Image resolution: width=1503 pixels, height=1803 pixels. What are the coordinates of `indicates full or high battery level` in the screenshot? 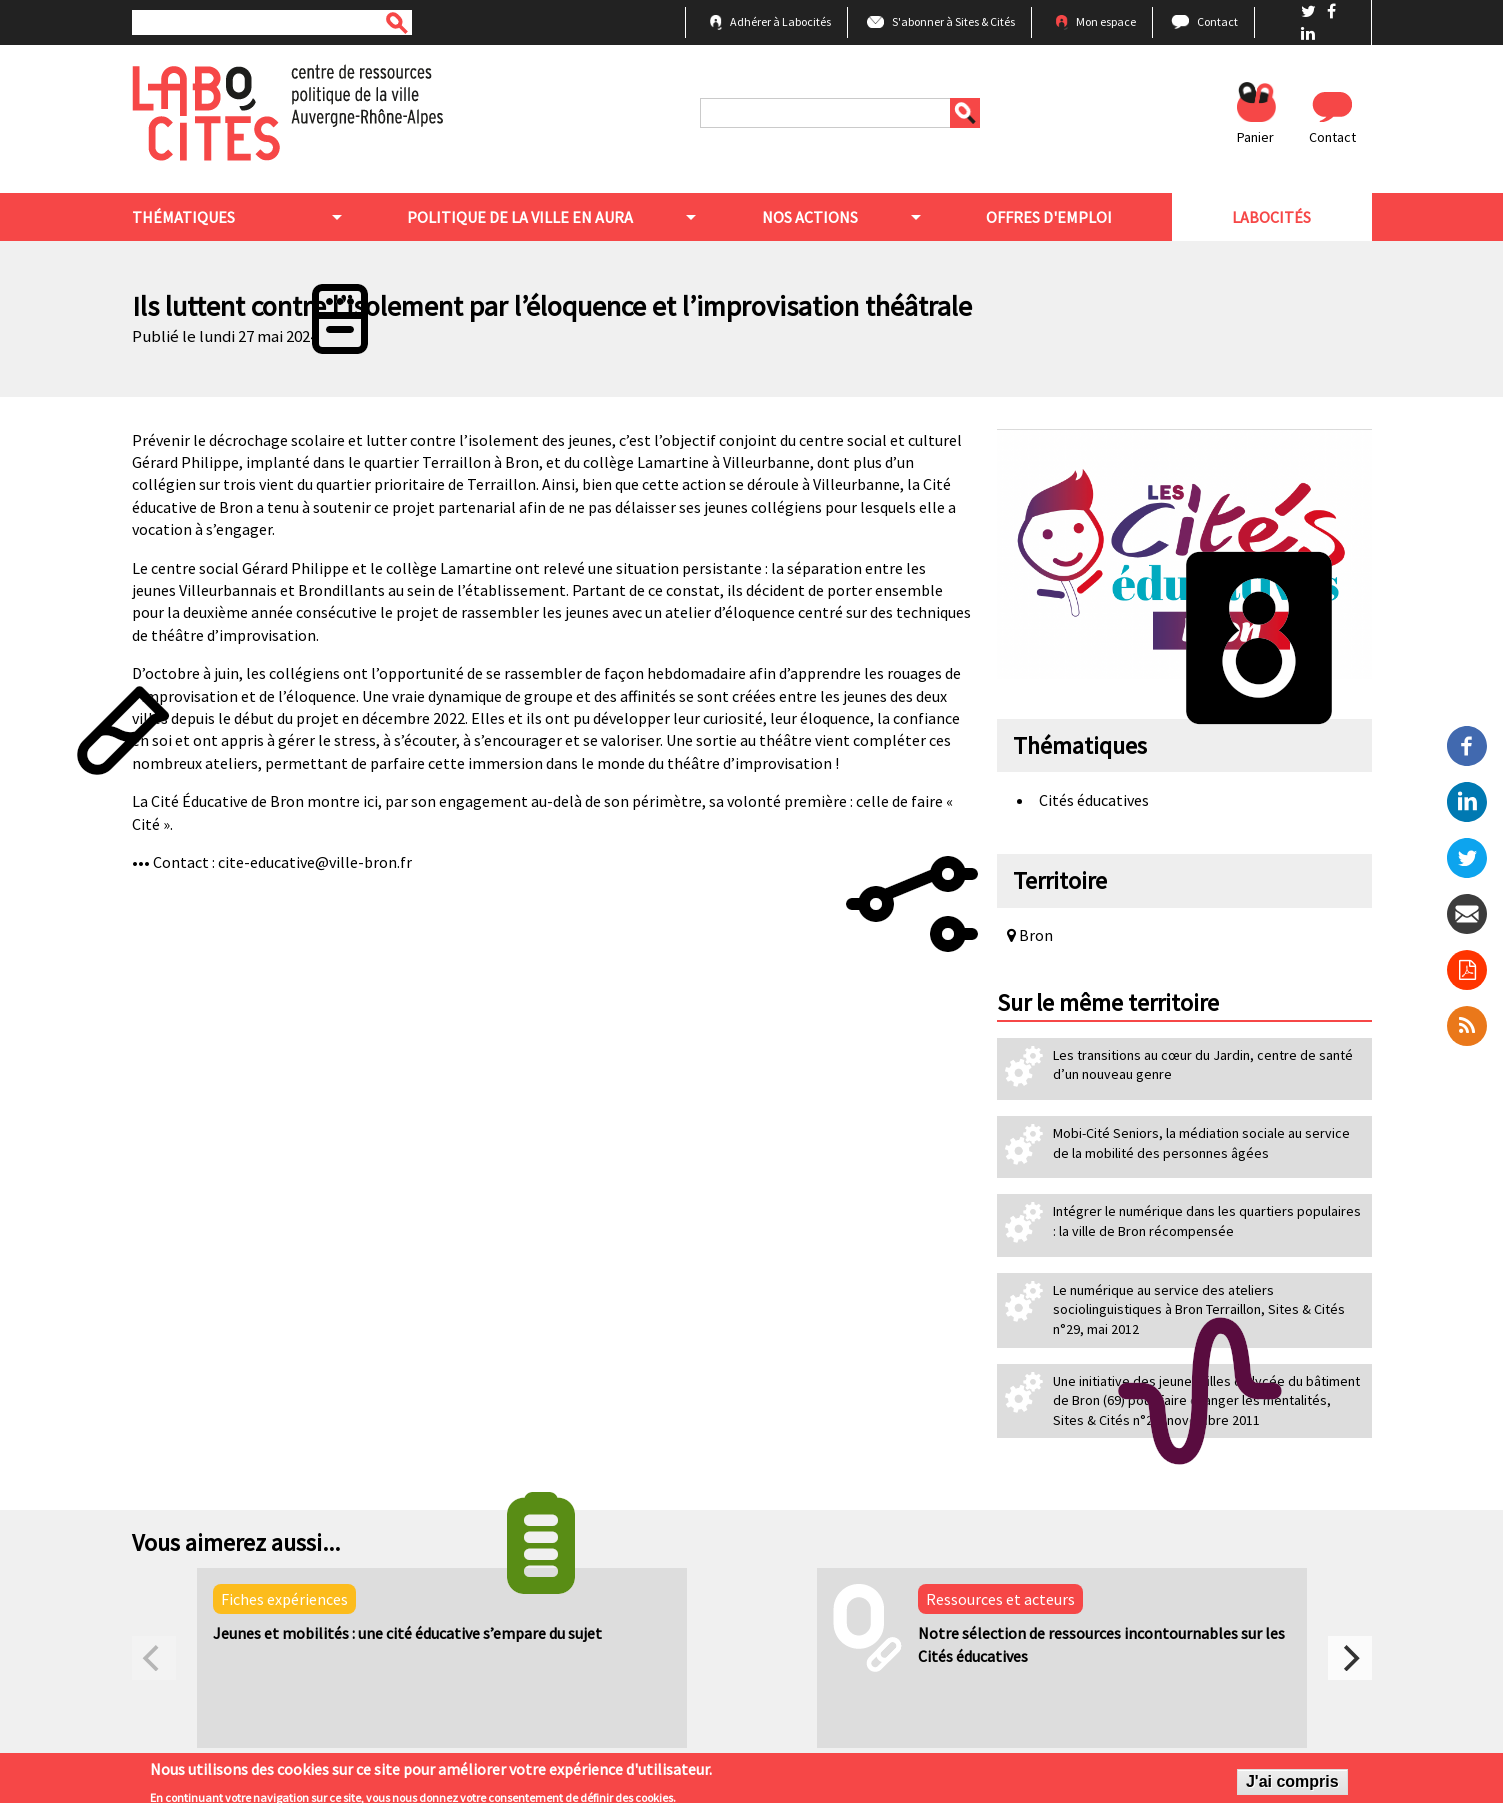 It's located at (541, 1543).